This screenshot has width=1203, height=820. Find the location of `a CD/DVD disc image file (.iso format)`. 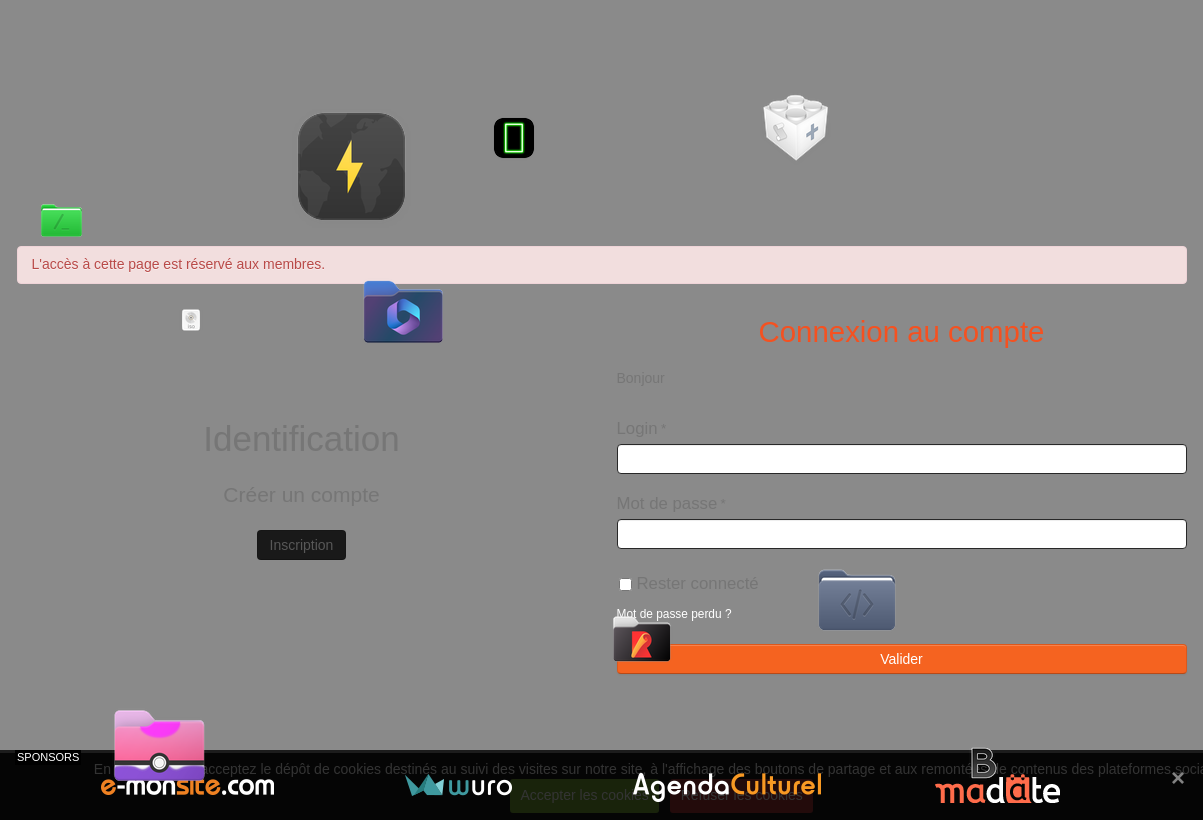

a CD/DVD disc image file (.iso format) is located at coordinates (191, 320).